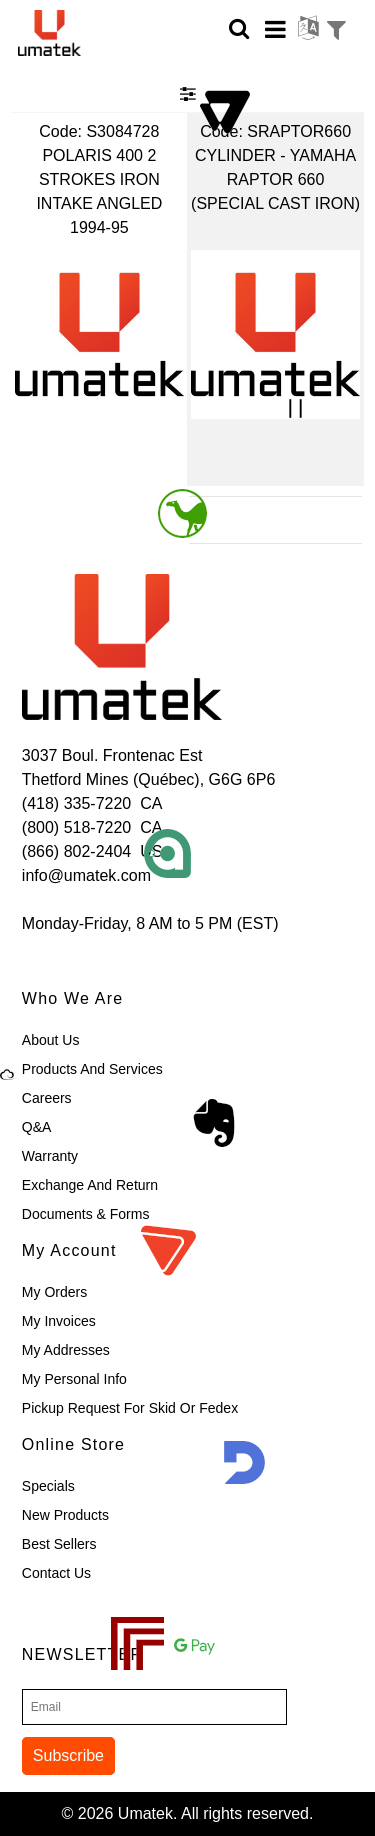  Describe the element at coordinates (194, 1646) in the screenshot. I see `pay with google pay` at that location.